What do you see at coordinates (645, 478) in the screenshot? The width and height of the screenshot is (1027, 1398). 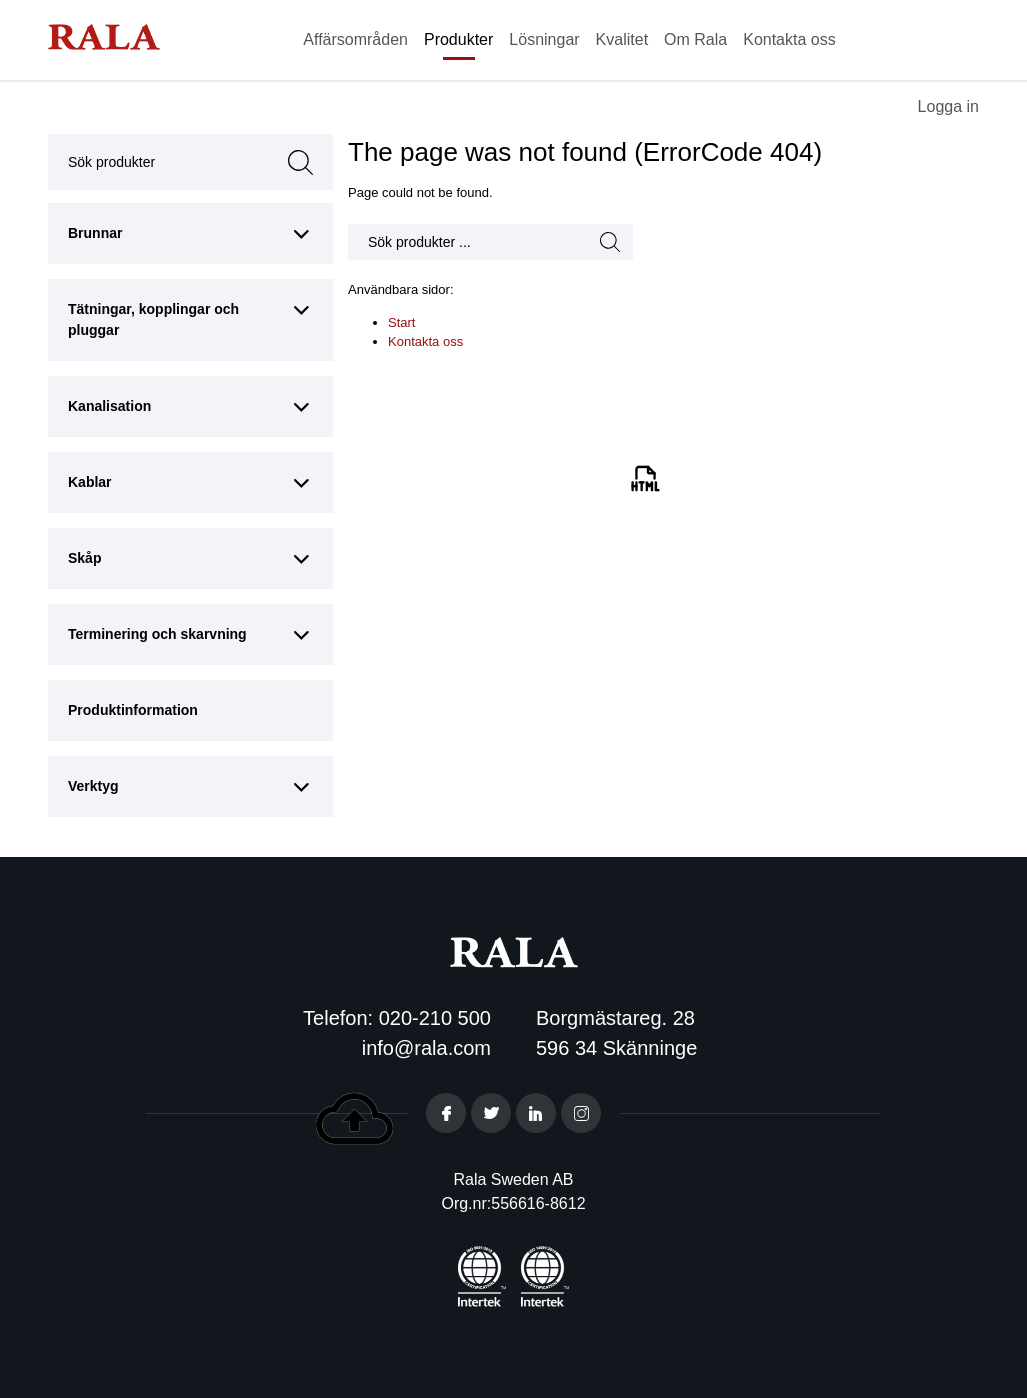 I see `indicates an HTML file type` at bounding box center [645, 478].